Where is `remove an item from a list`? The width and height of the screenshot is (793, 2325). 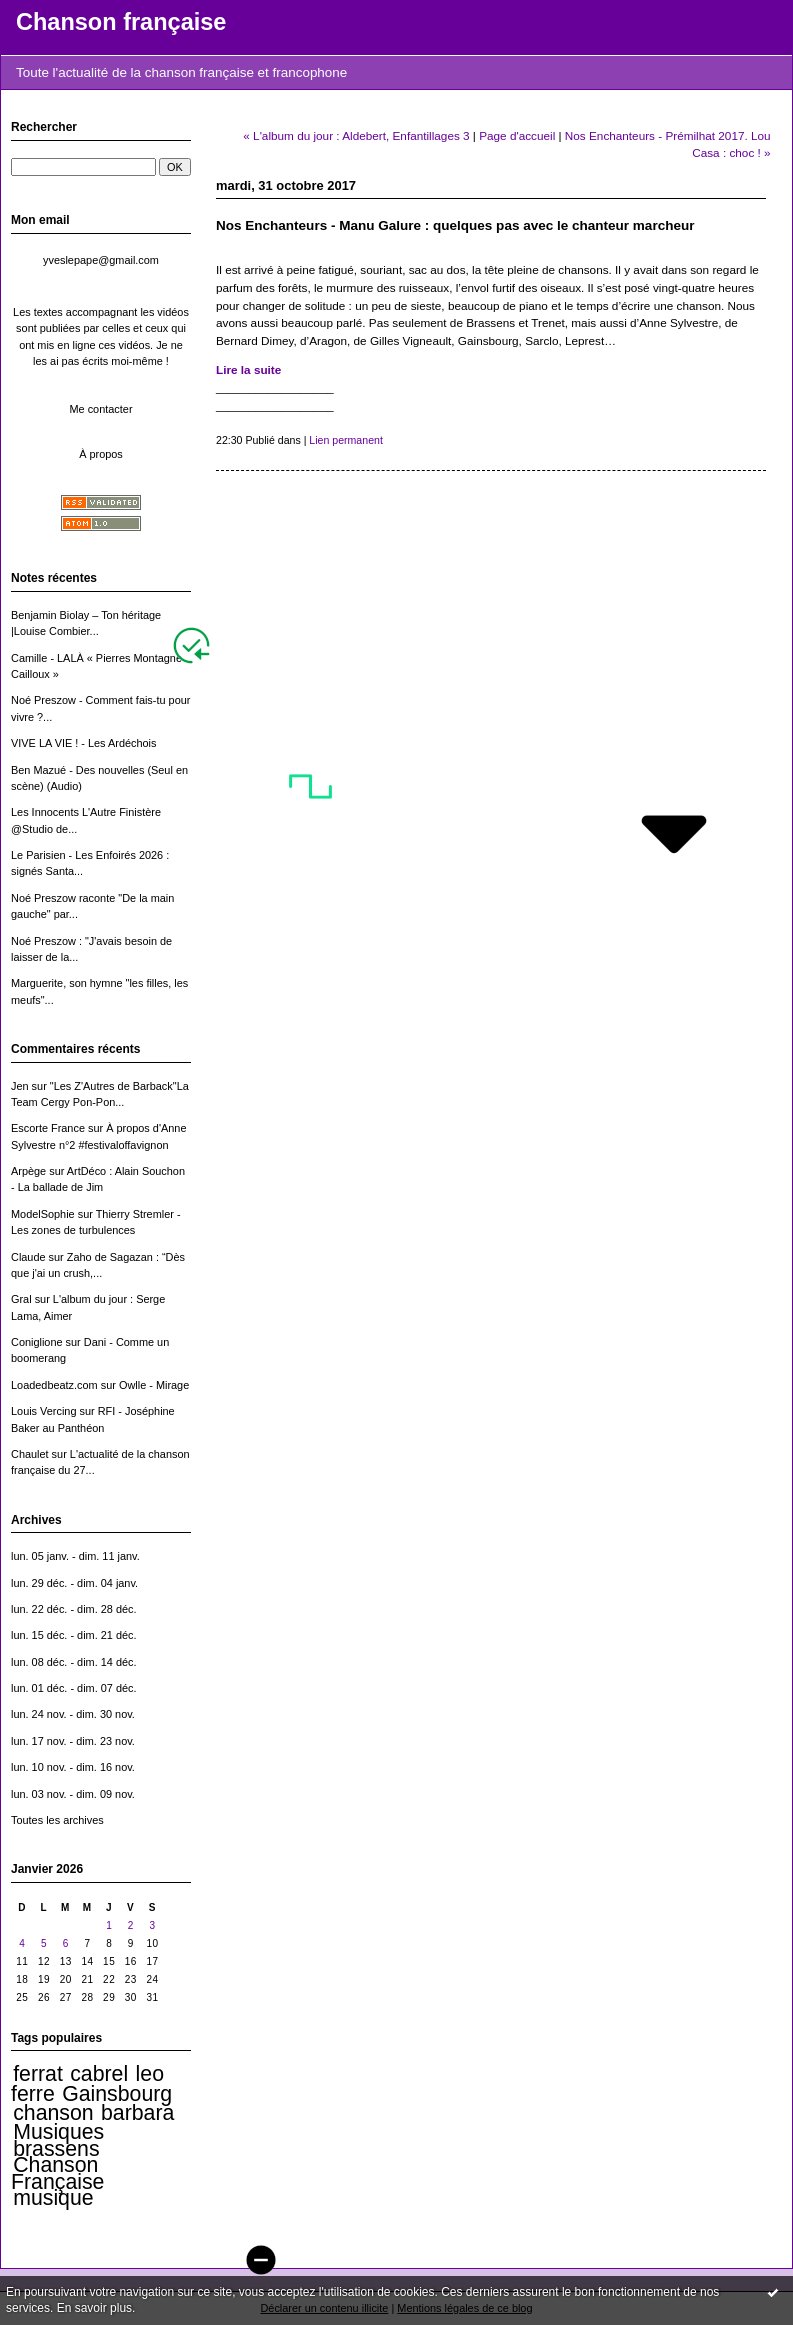 remove an item from a list is located at coordinates (261, 2260).